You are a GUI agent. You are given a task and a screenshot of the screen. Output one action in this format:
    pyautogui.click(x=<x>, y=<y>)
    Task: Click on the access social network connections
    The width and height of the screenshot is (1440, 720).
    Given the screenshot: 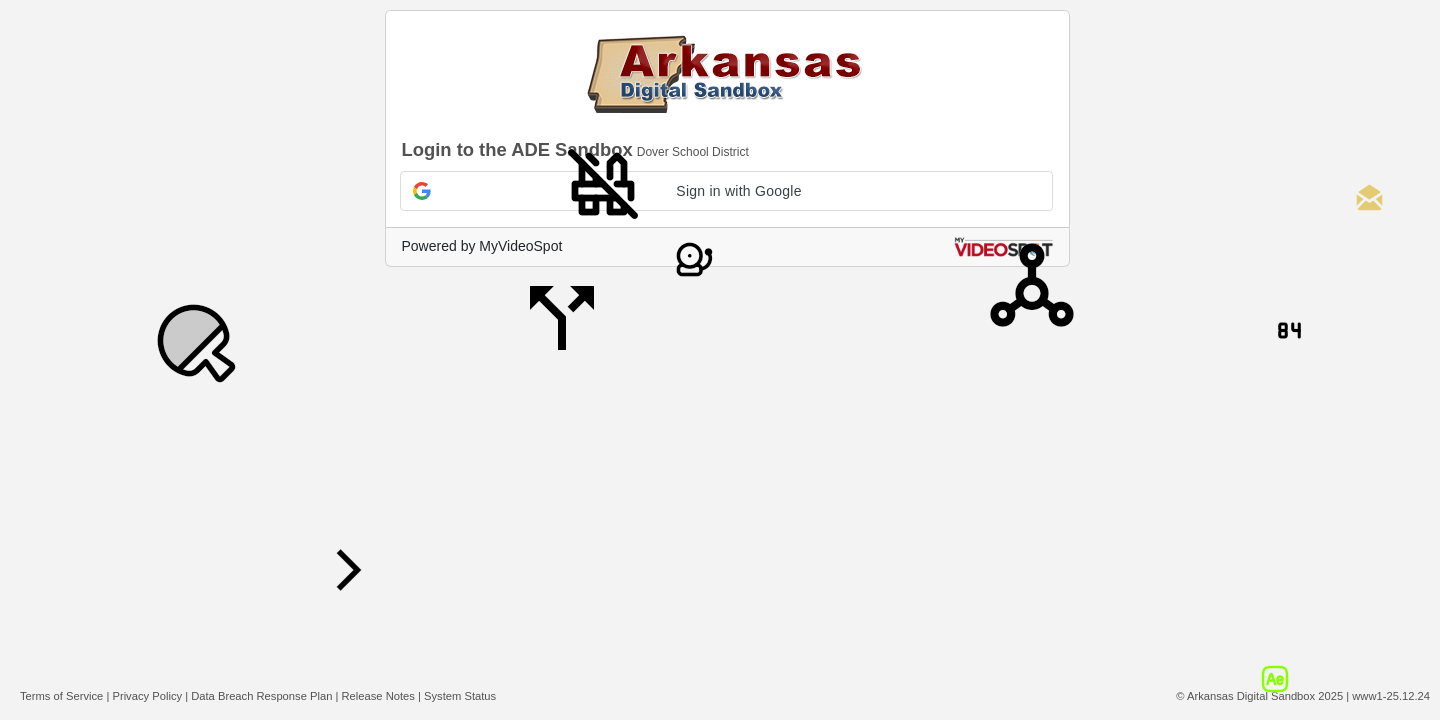 What is the action you would take?
    pyautogui.click(x=1032, y=285)
    